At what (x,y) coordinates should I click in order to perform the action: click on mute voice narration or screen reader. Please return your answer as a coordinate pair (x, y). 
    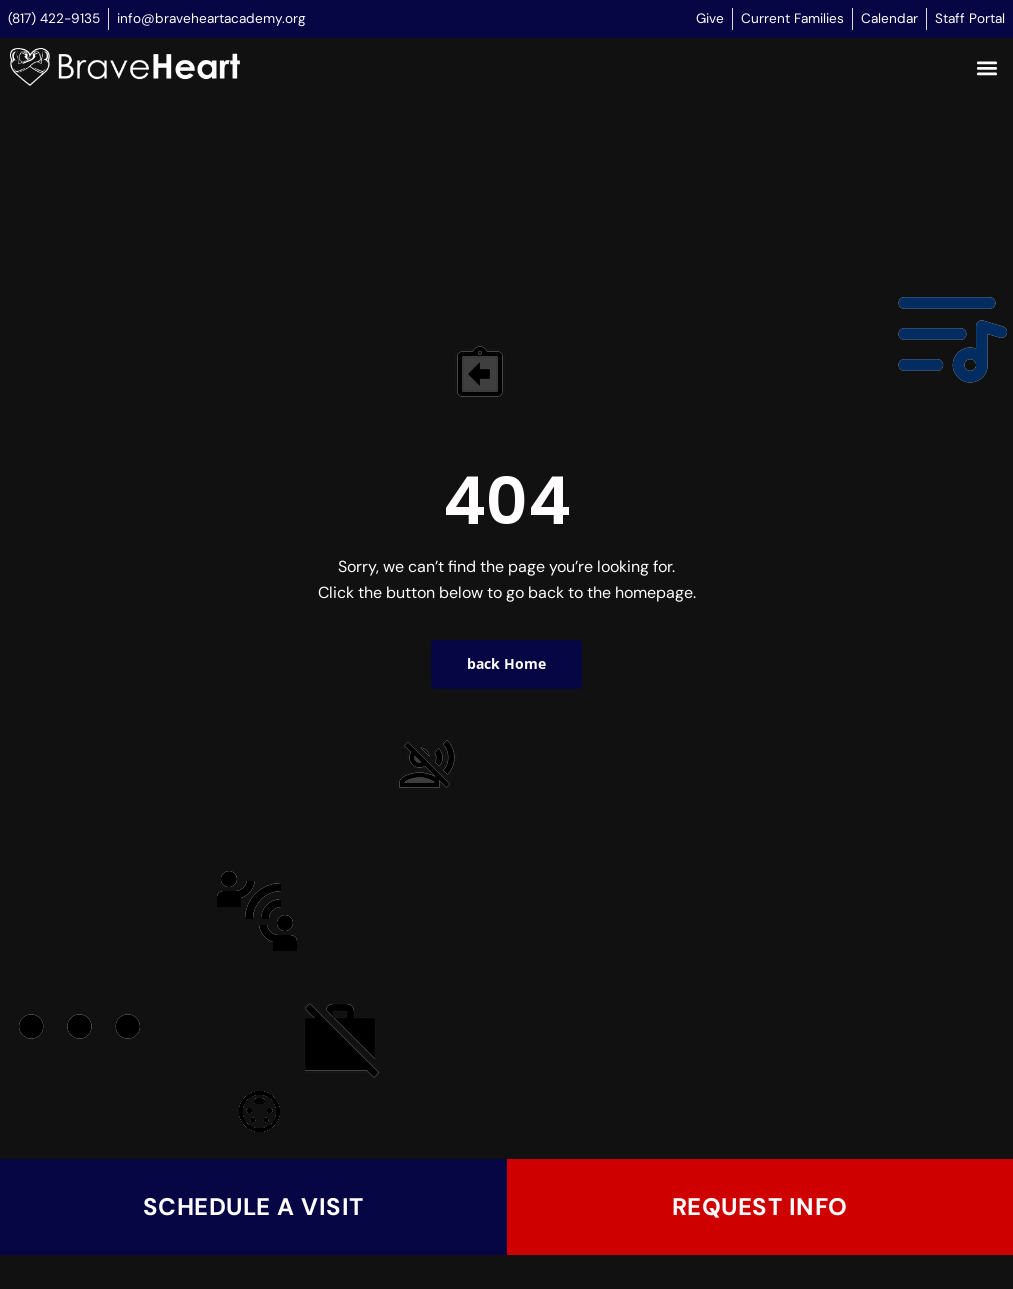
    Looking at the image, I should click on (427, 765).